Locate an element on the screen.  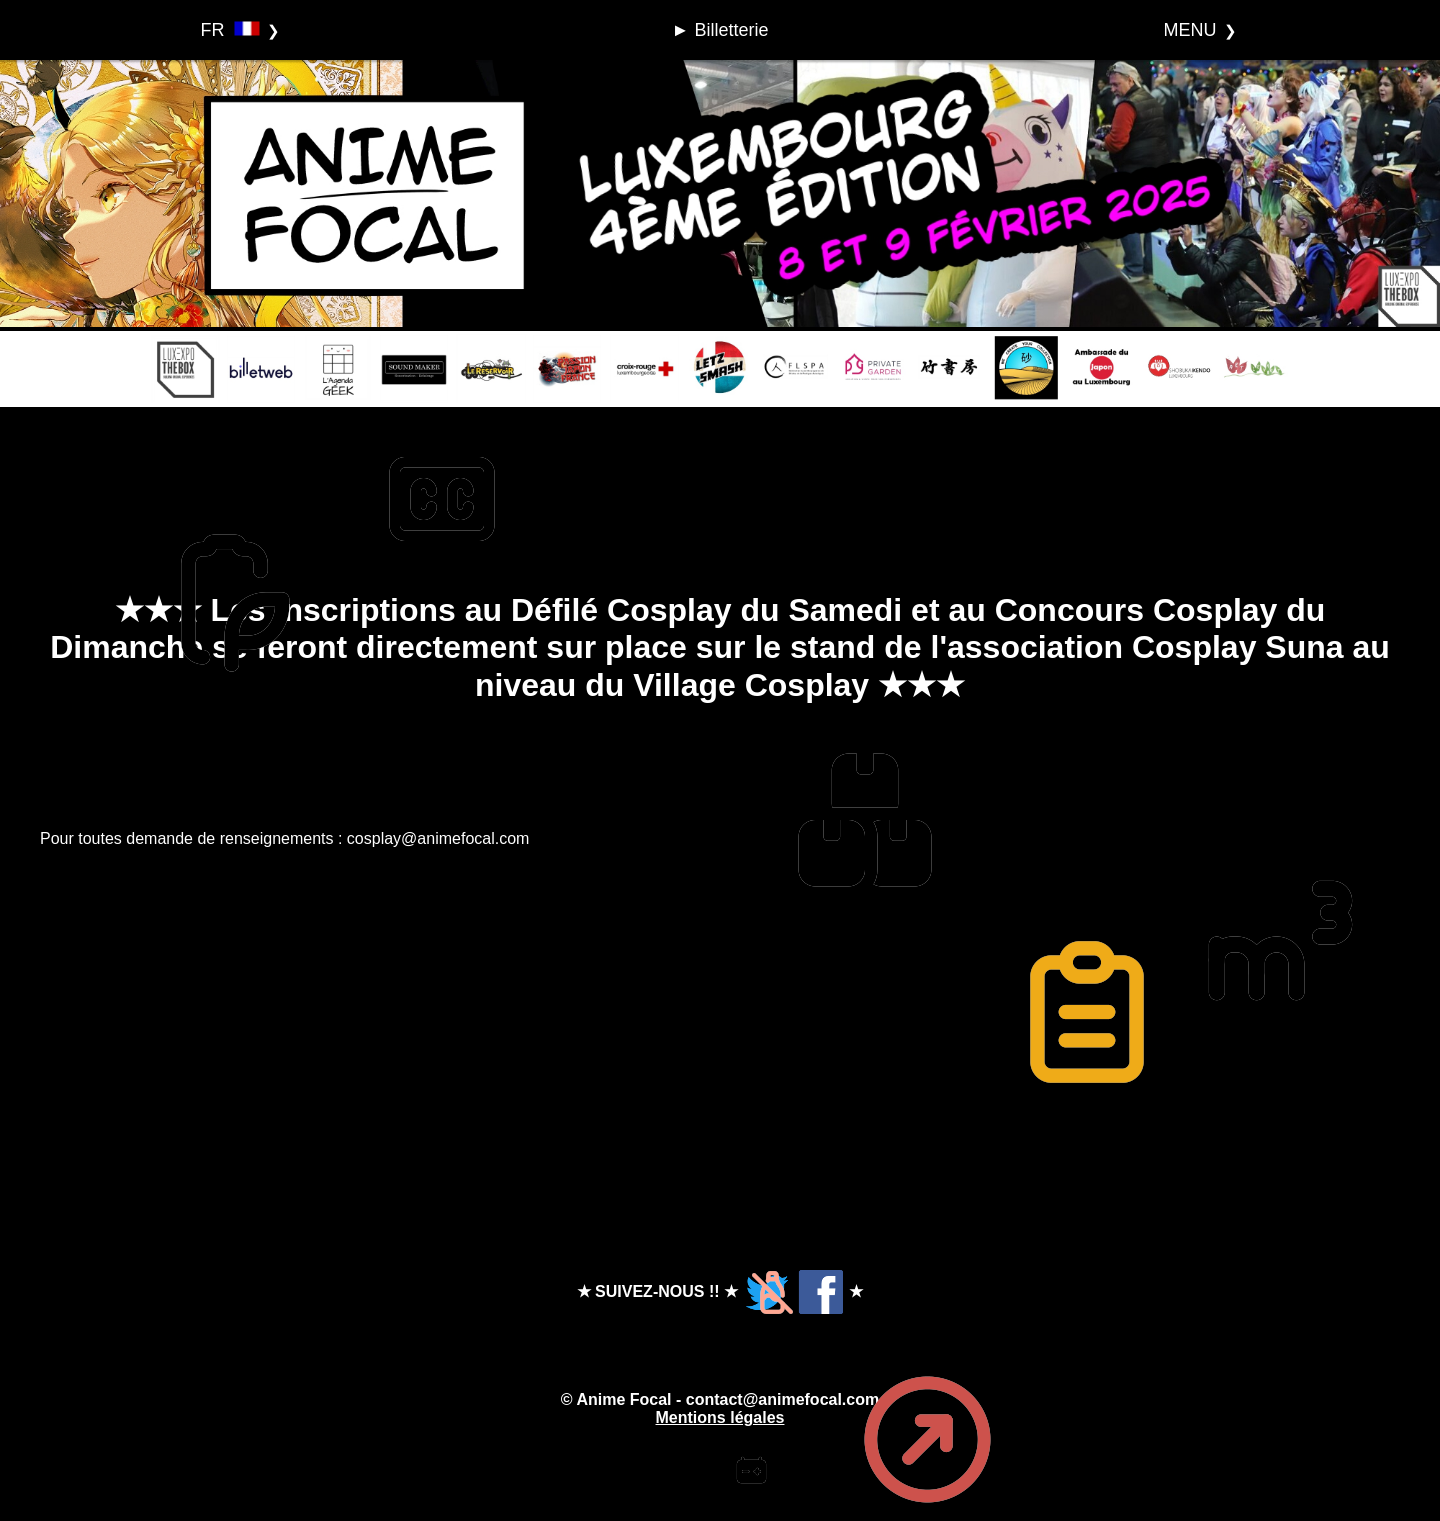
view inventory or packages is located at coordinates (865, 820).